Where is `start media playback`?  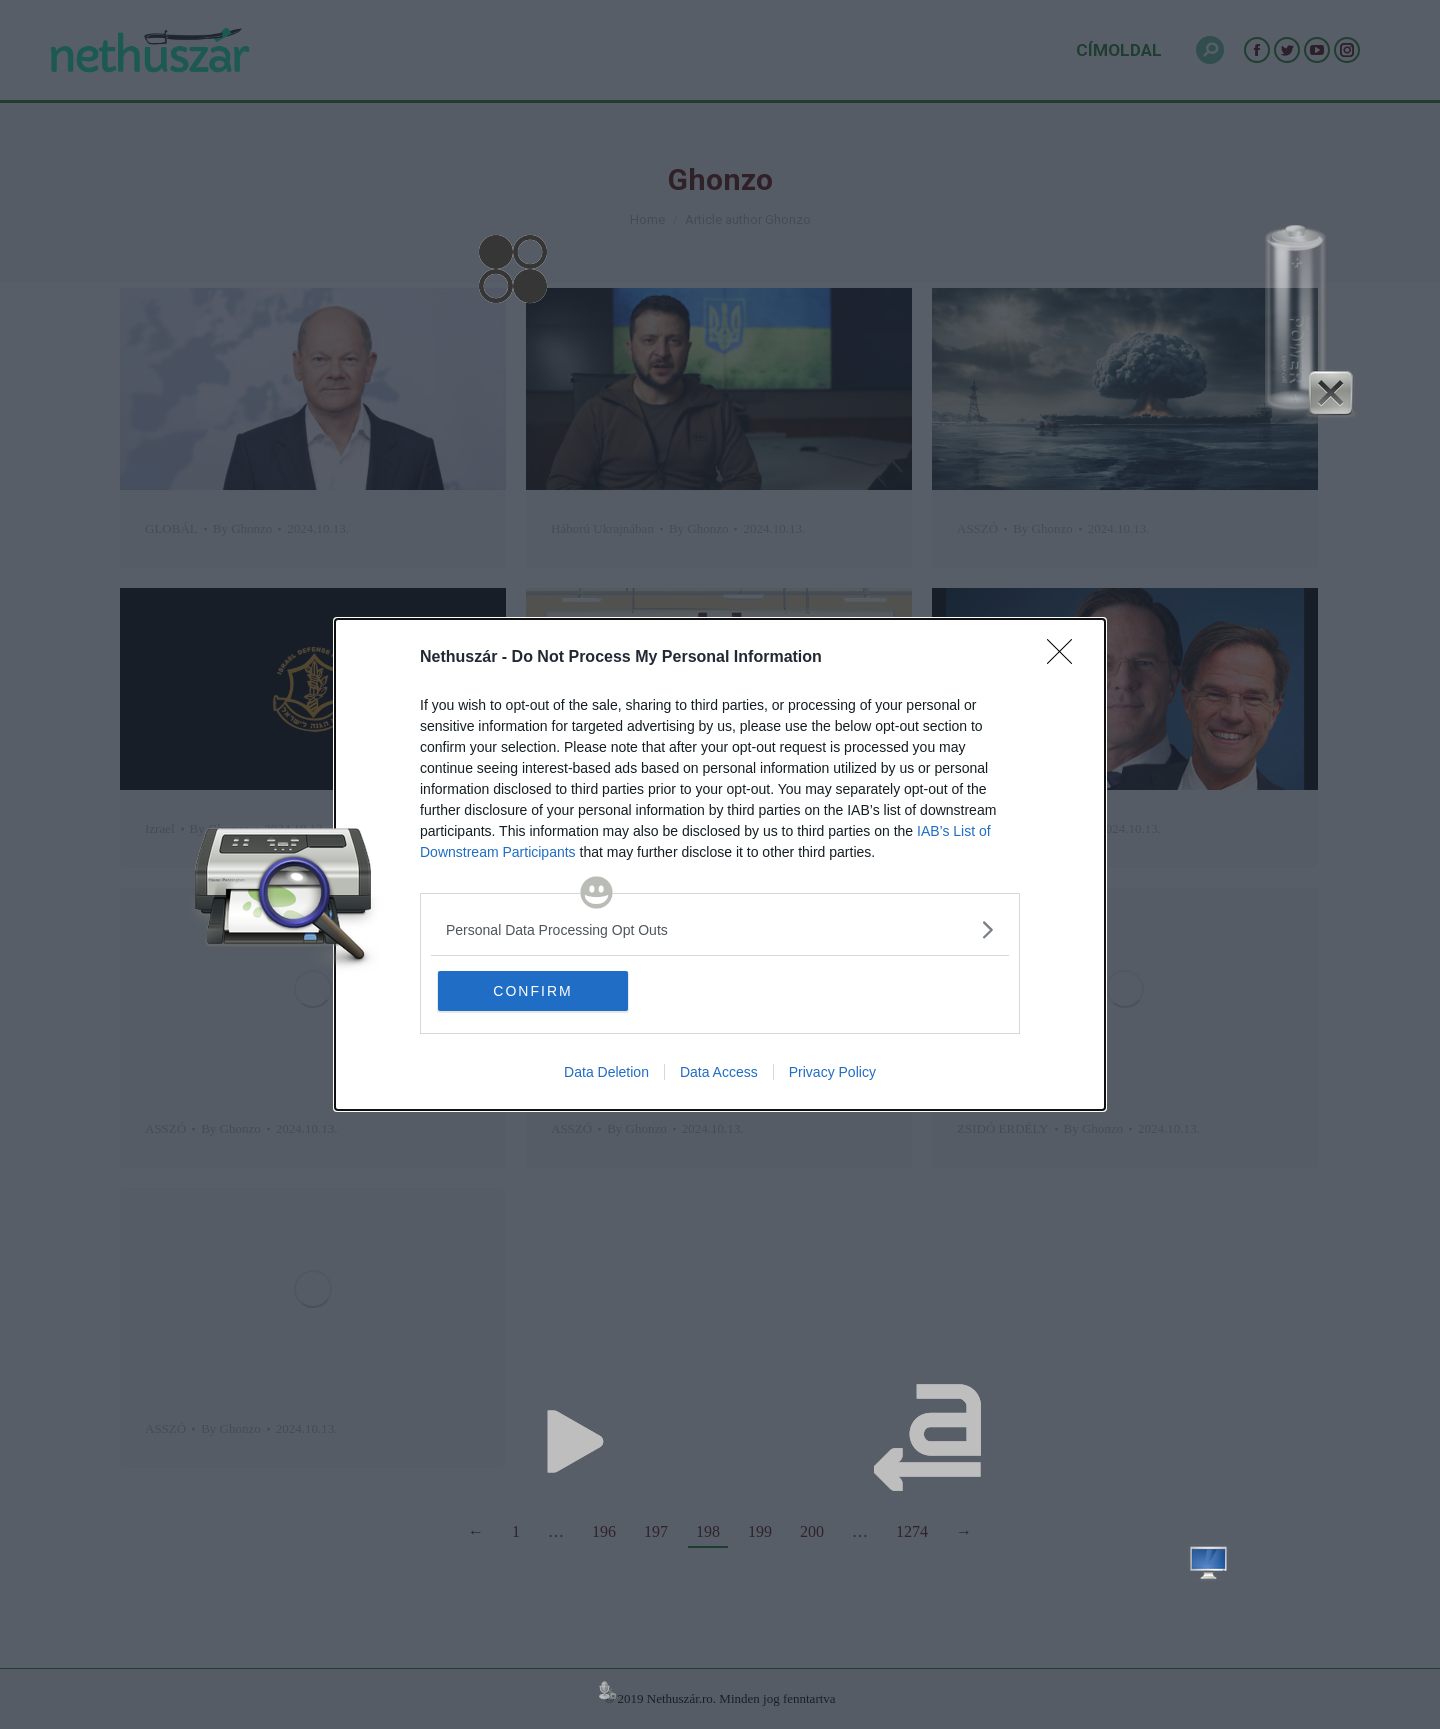
start media playback is located at coordinates (572, 1441).